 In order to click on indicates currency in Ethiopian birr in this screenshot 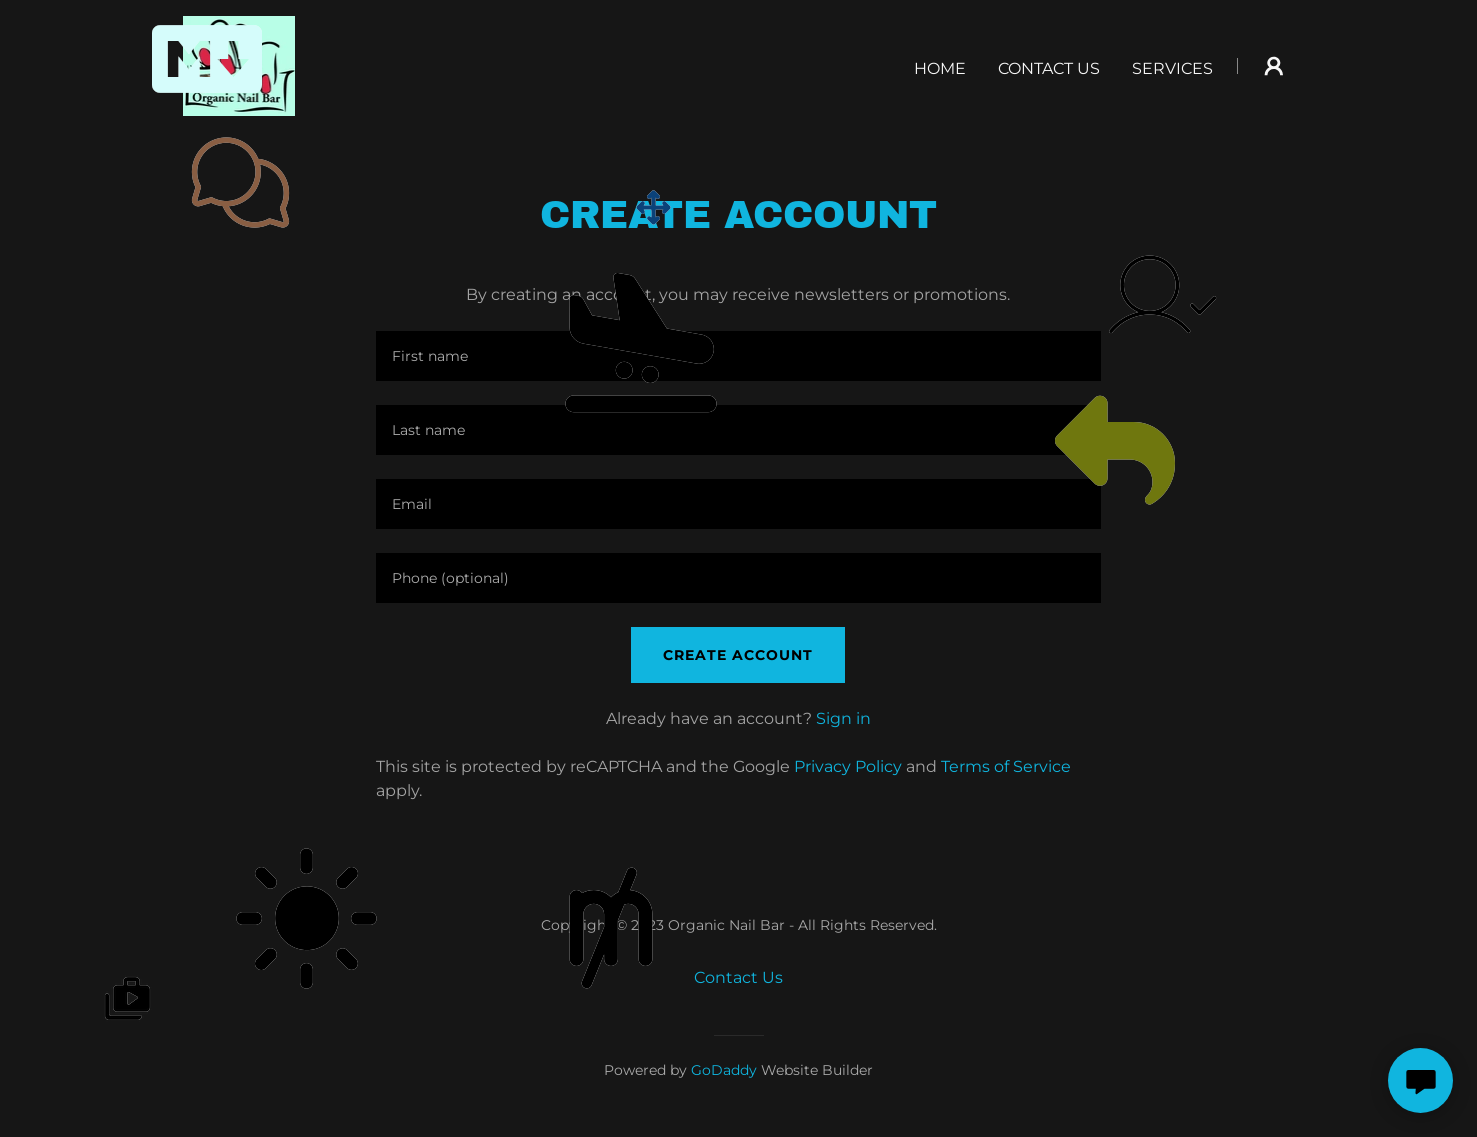, I will do `click(611, 928)`.